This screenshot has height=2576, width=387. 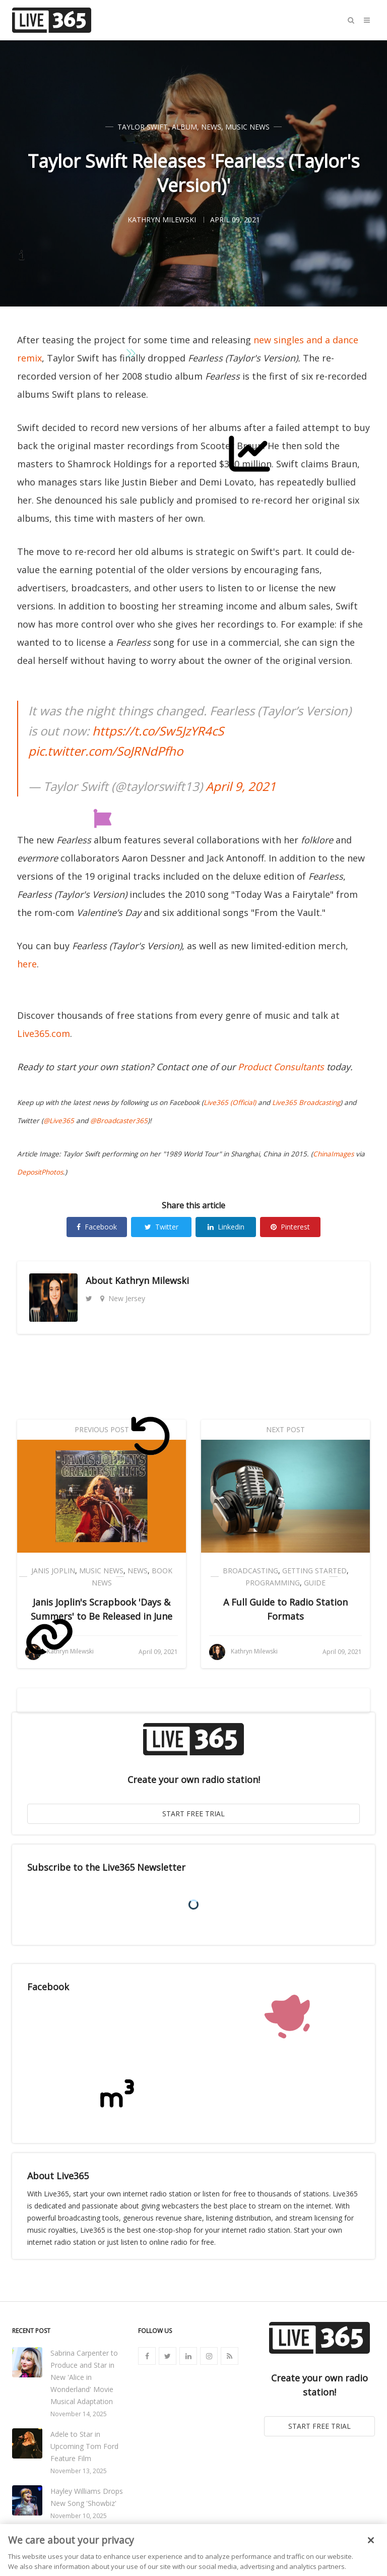 What do you see at coordinates (22, 255) in the screenshot?
I see `view more information or details` at bounding box center [22, 255].